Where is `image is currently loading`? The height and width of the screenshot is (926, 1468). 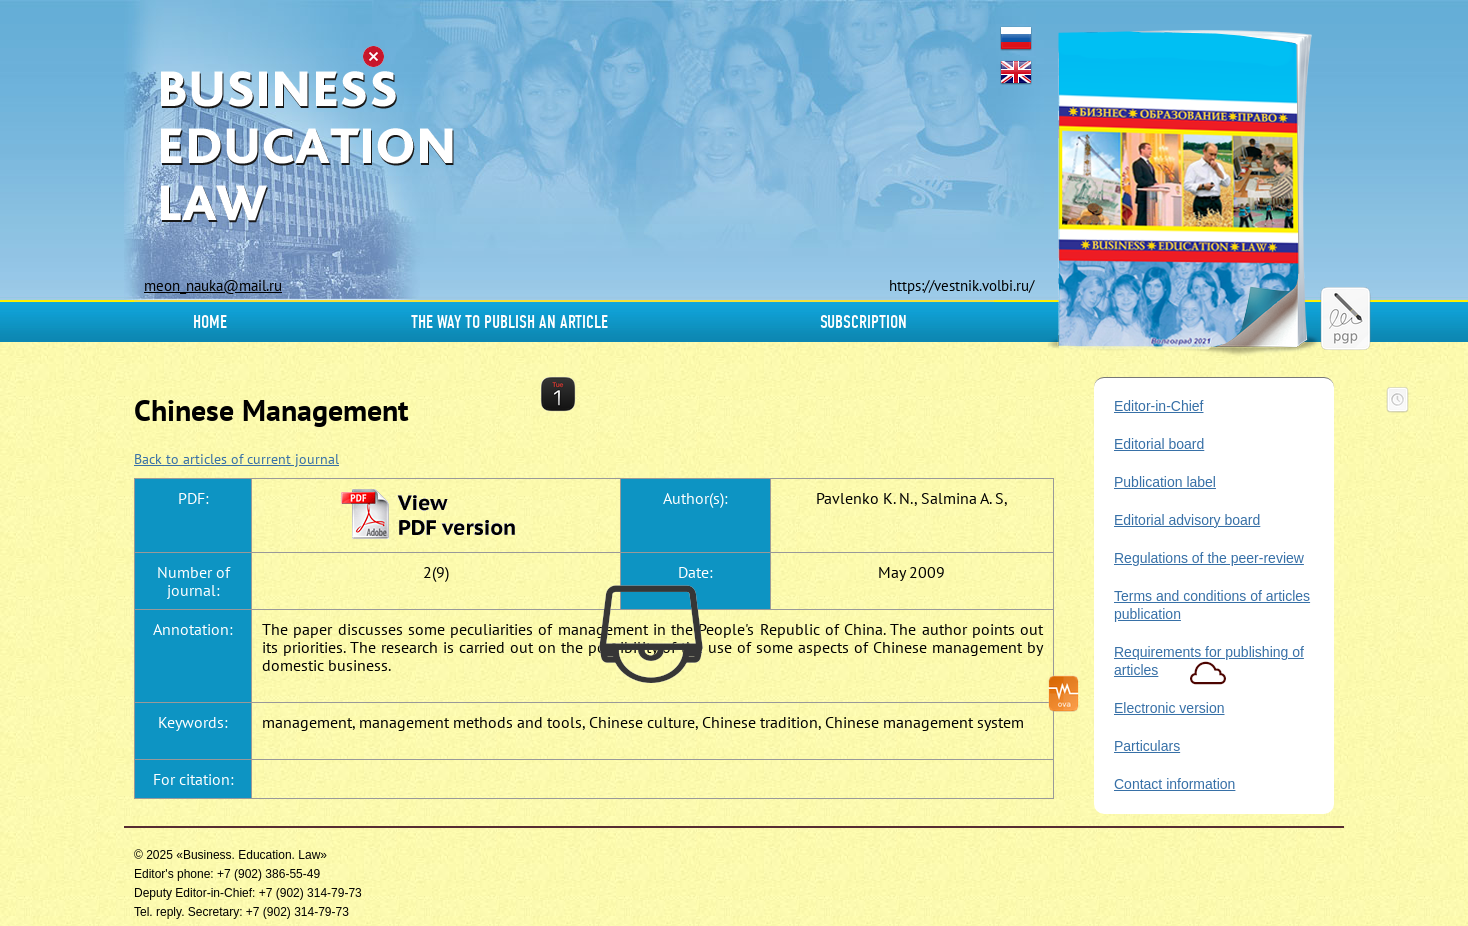 image is currently loading is located at coordinates (1397, 399).